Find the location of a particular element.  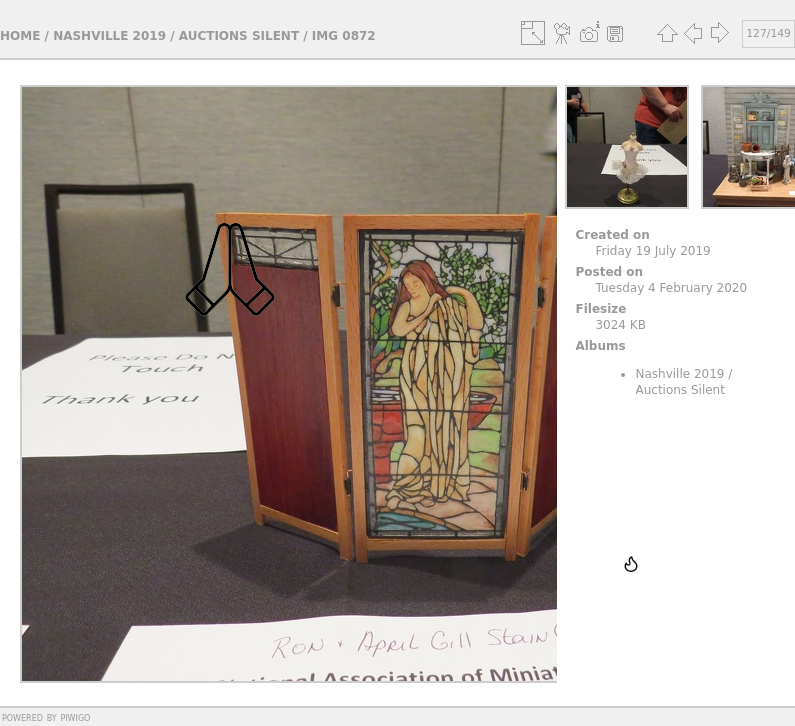

express gratitude or thanks is located at coordinates (230, 271).